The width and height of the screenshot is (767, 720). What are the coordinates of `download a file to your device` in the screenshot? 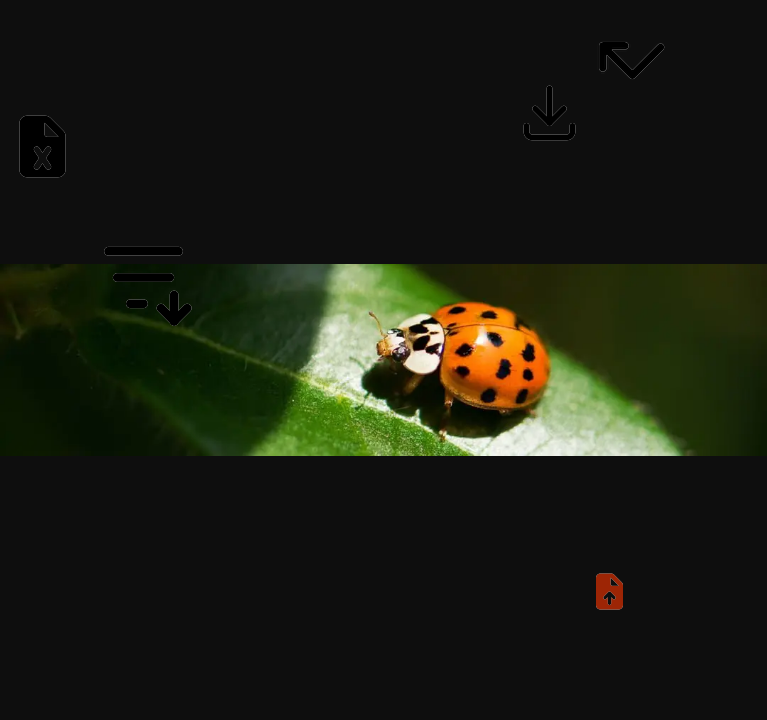 It's located at (549, 111).